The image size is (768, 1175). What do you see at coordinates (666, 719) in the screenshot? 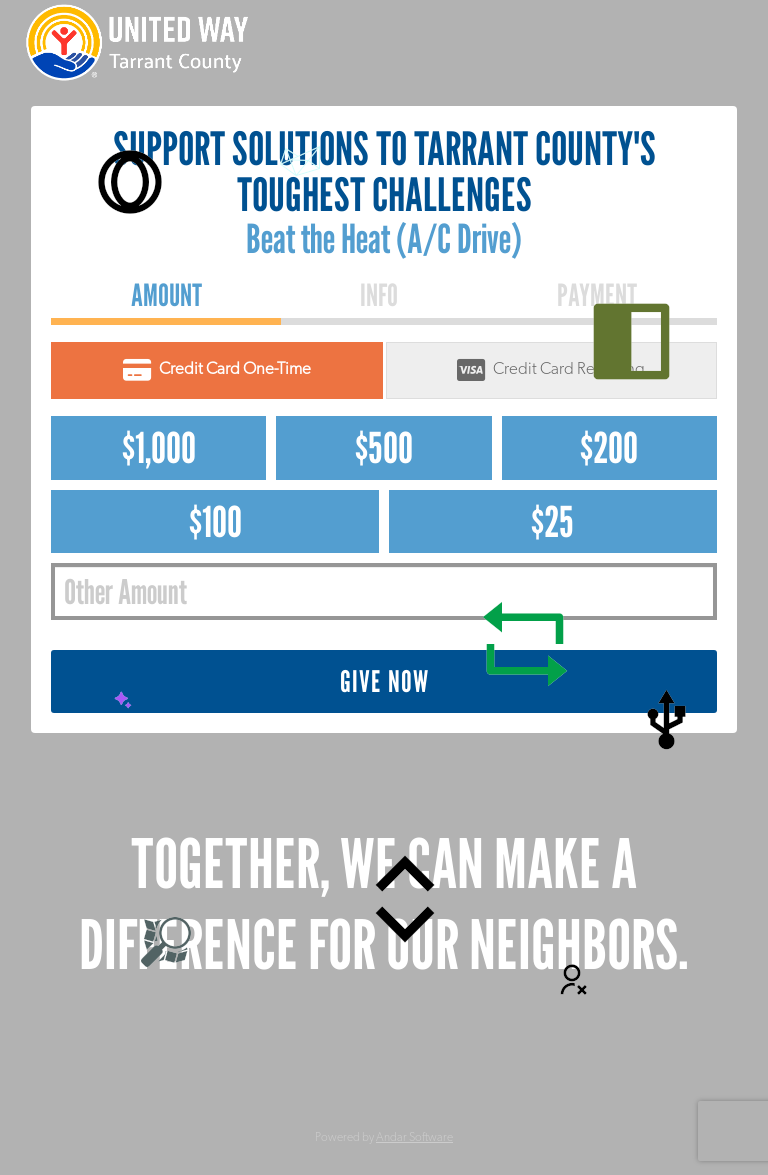
I see `indicates USB connection available` at bounding box center [666, 719].